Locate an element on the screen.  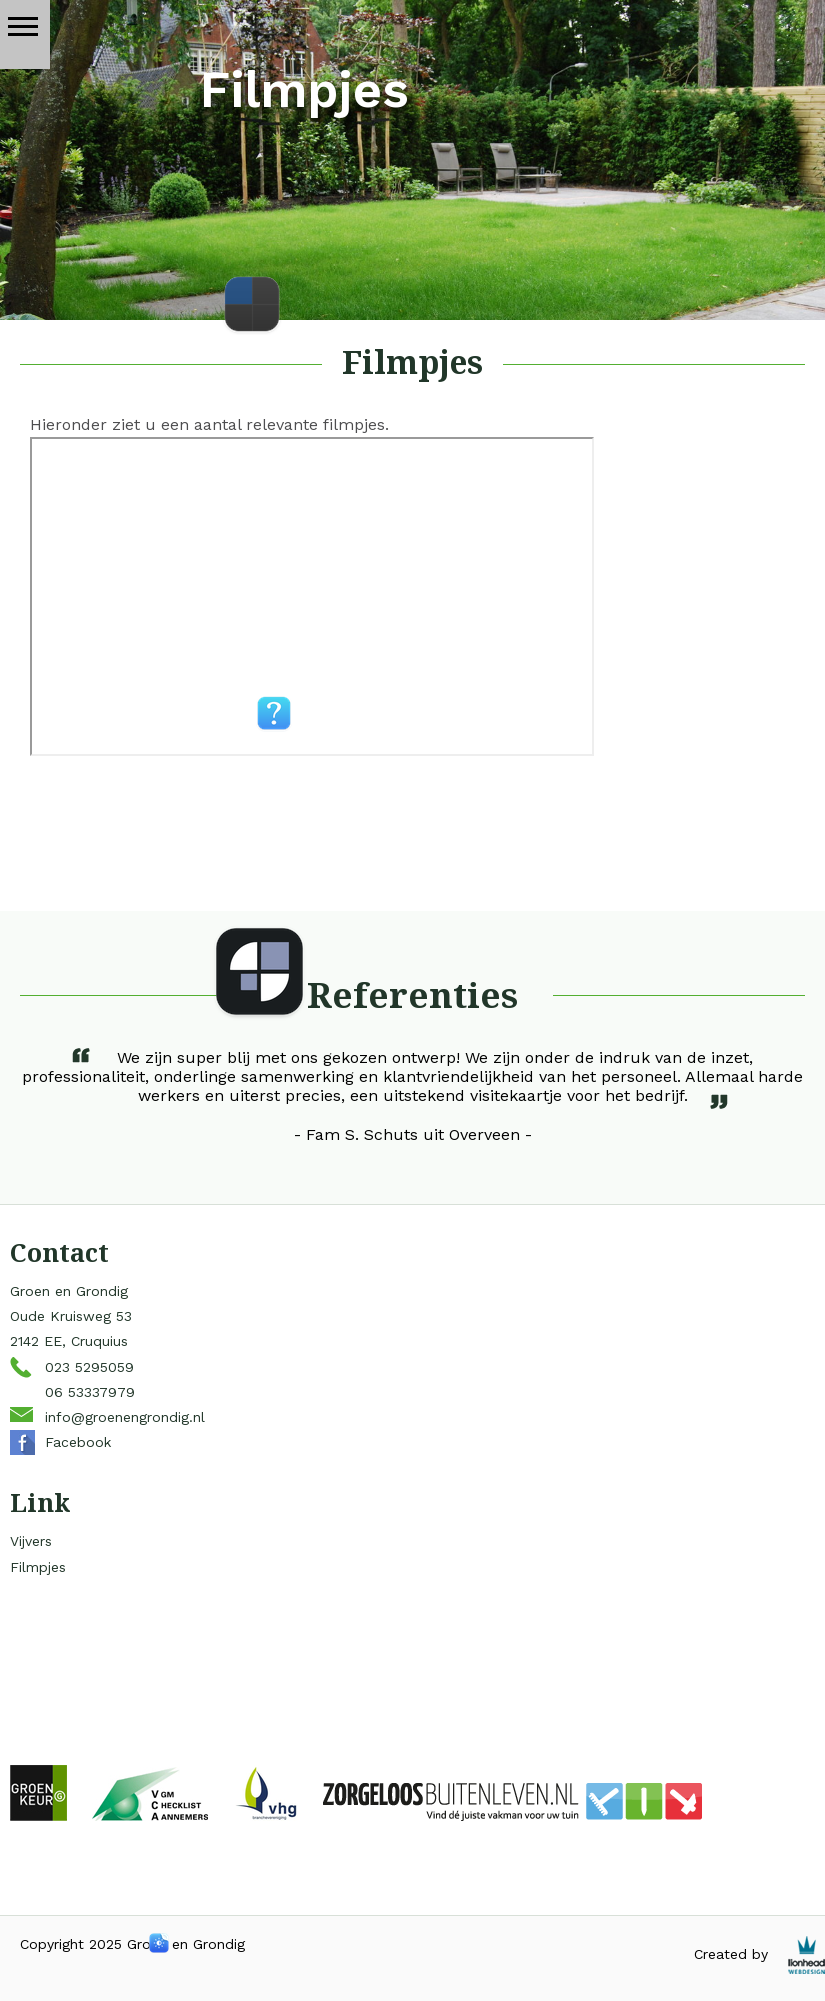
indicates a help or information dialog is located at coordinates (274, 714).